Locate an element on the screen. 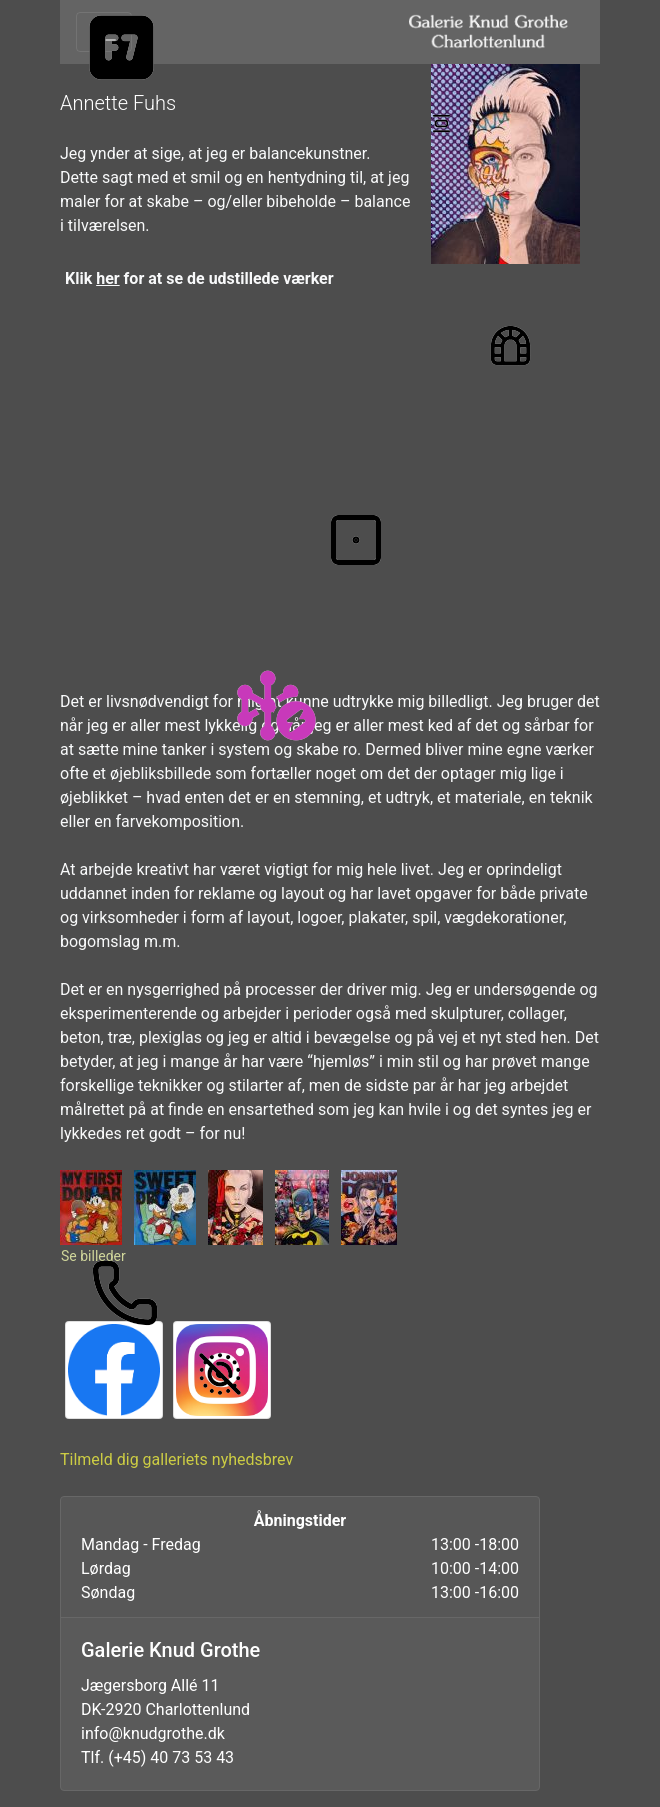 Image resolution: width=660 pixels, height=1807 pixels. distribute elements evenly horizontally is located at coordinates (441, 123).